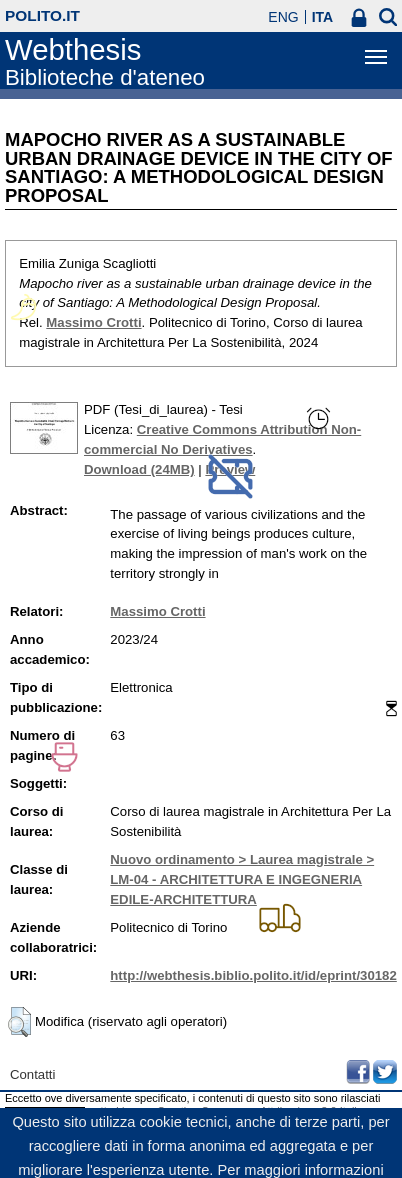 The width and height of the screenshot is (402, 1178). What do you see at coordinates (318, 418) in the screenshot?
I see `set or manage alarms` at bounding box center [318, 418].